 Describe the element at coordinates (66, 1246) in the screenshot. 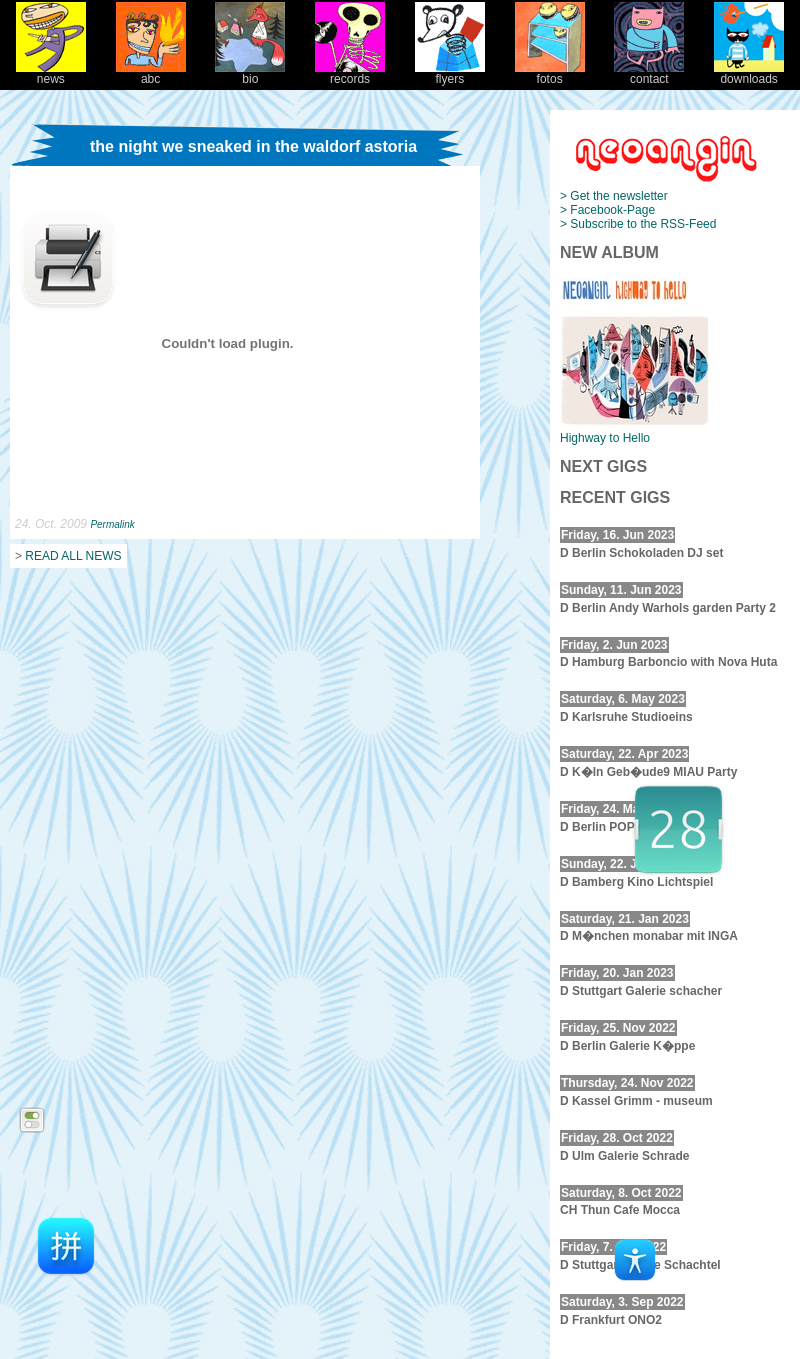

I see `open ibus pinyin chinese input method` at that location.